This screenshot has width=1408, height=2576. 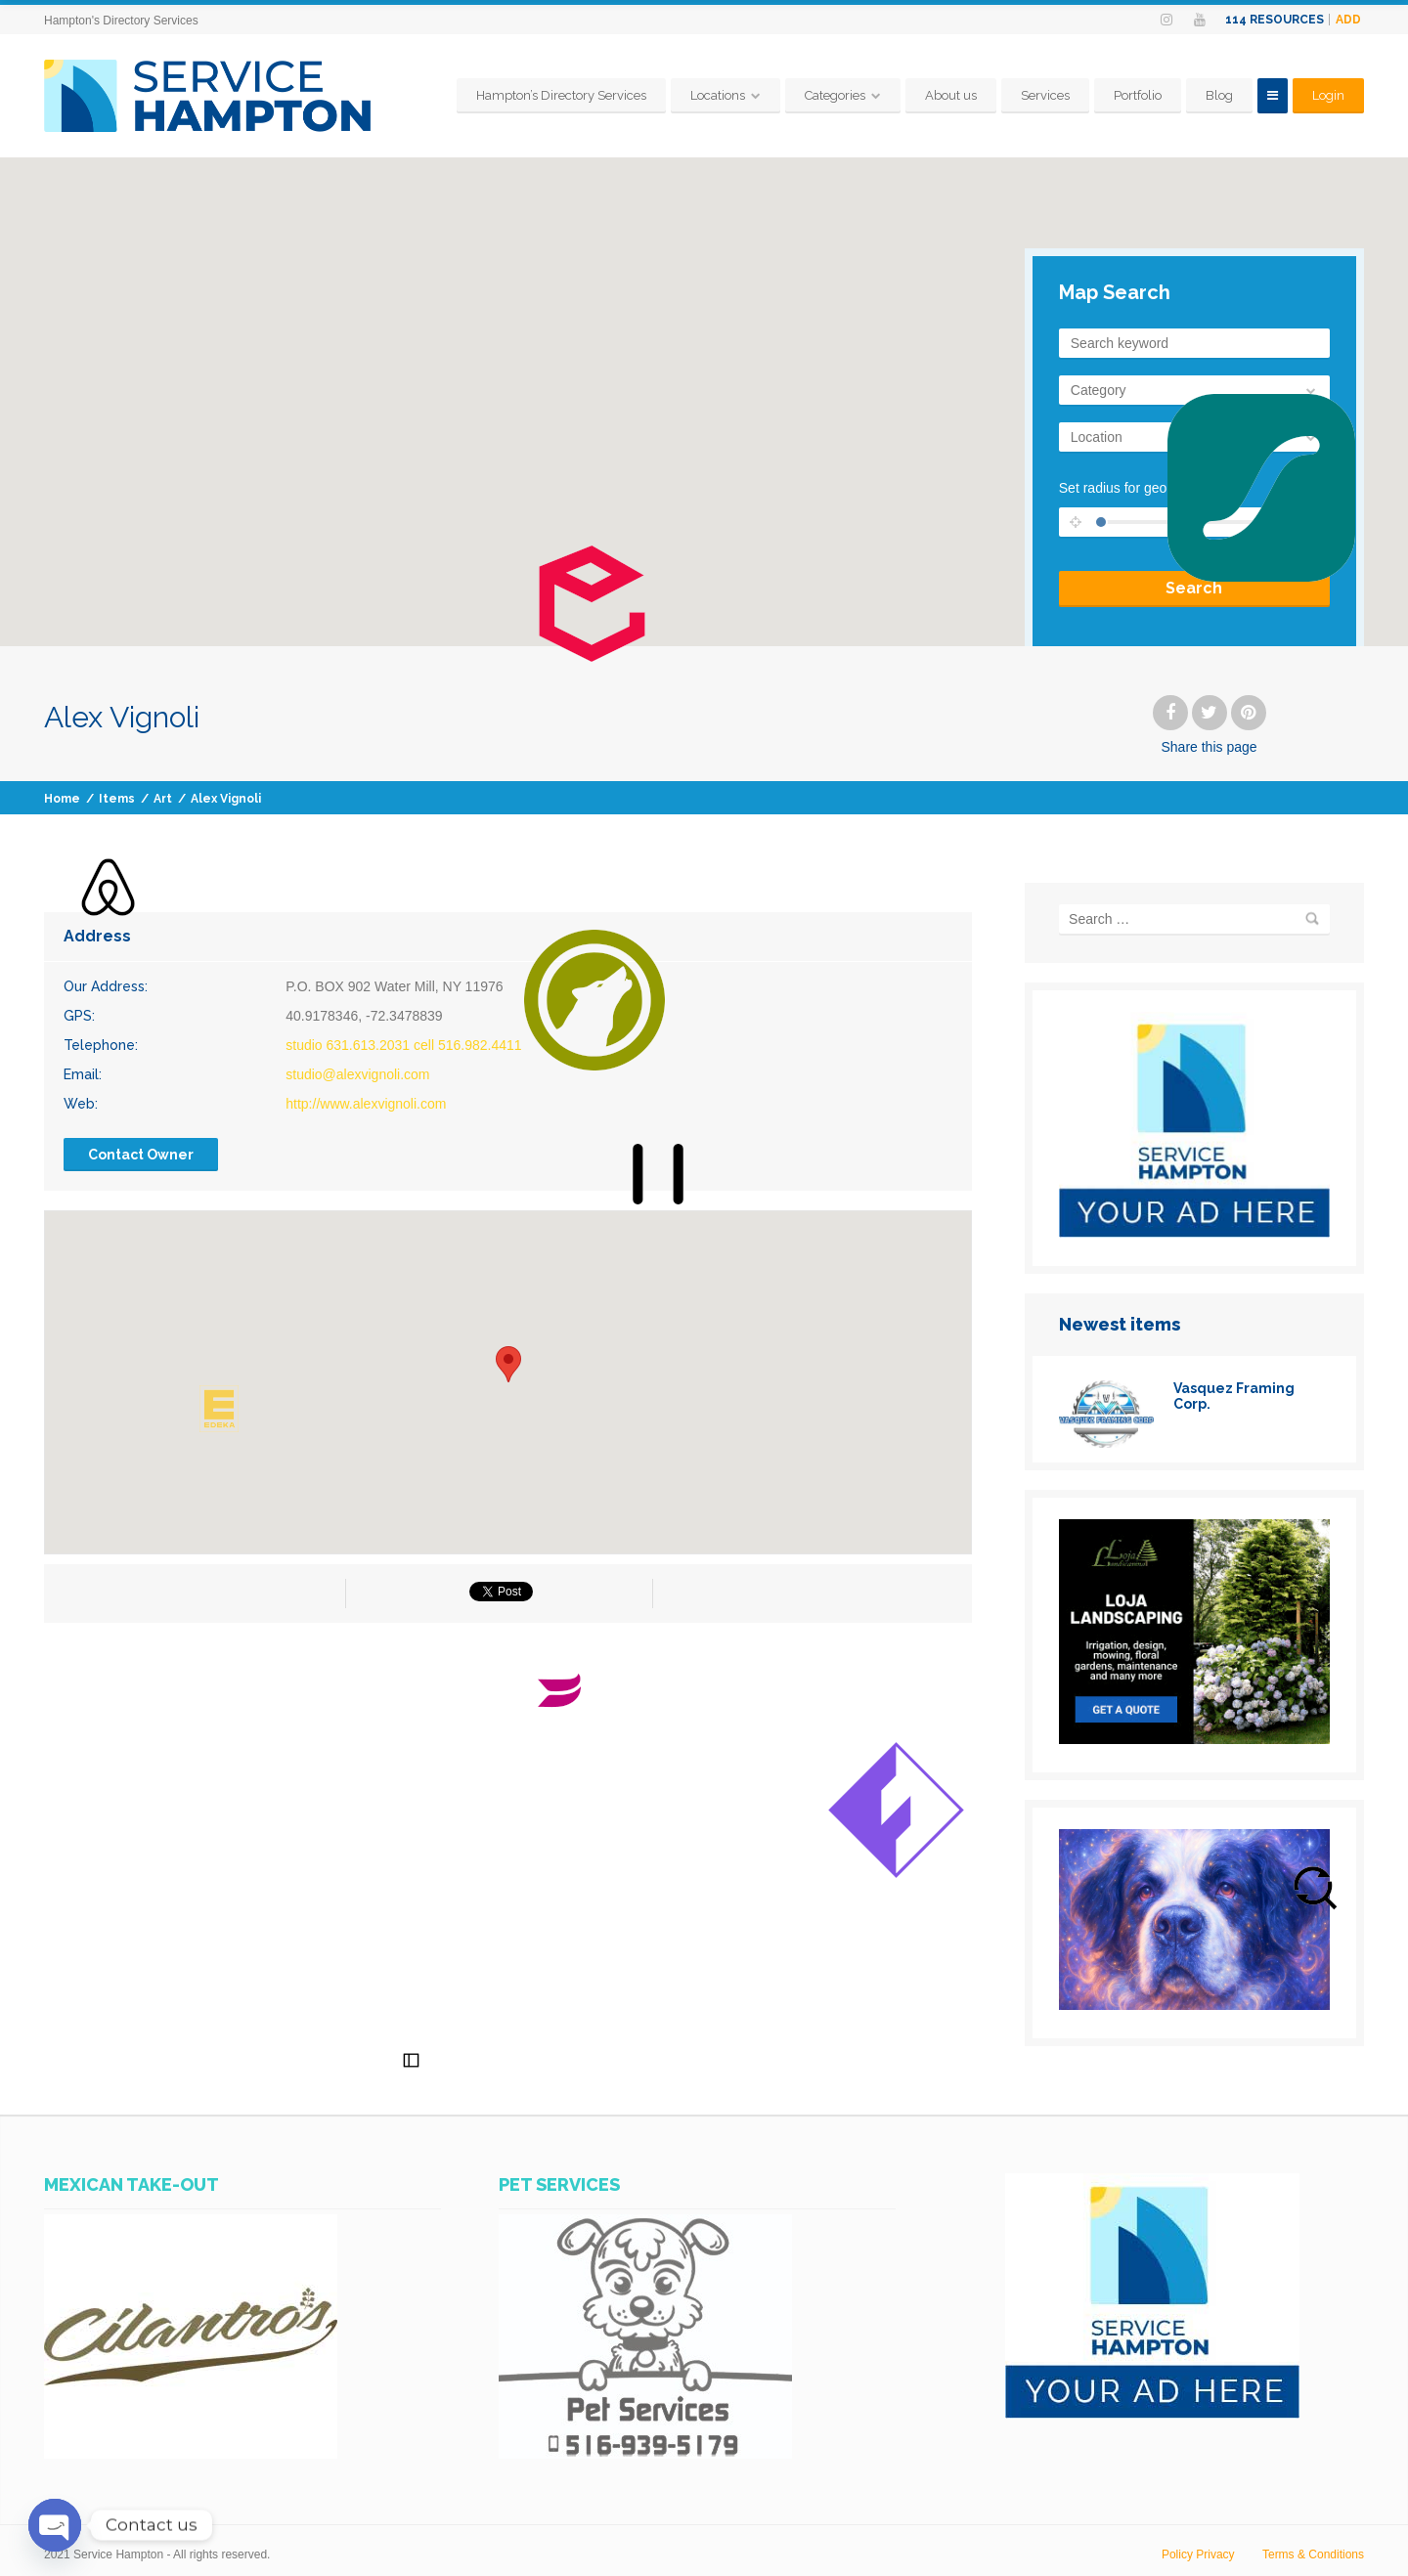 What do you see at coordinates (1315, 1888) in the screenshot?
I see `find and replace text in a document` at bounding box center [1315, 1888].